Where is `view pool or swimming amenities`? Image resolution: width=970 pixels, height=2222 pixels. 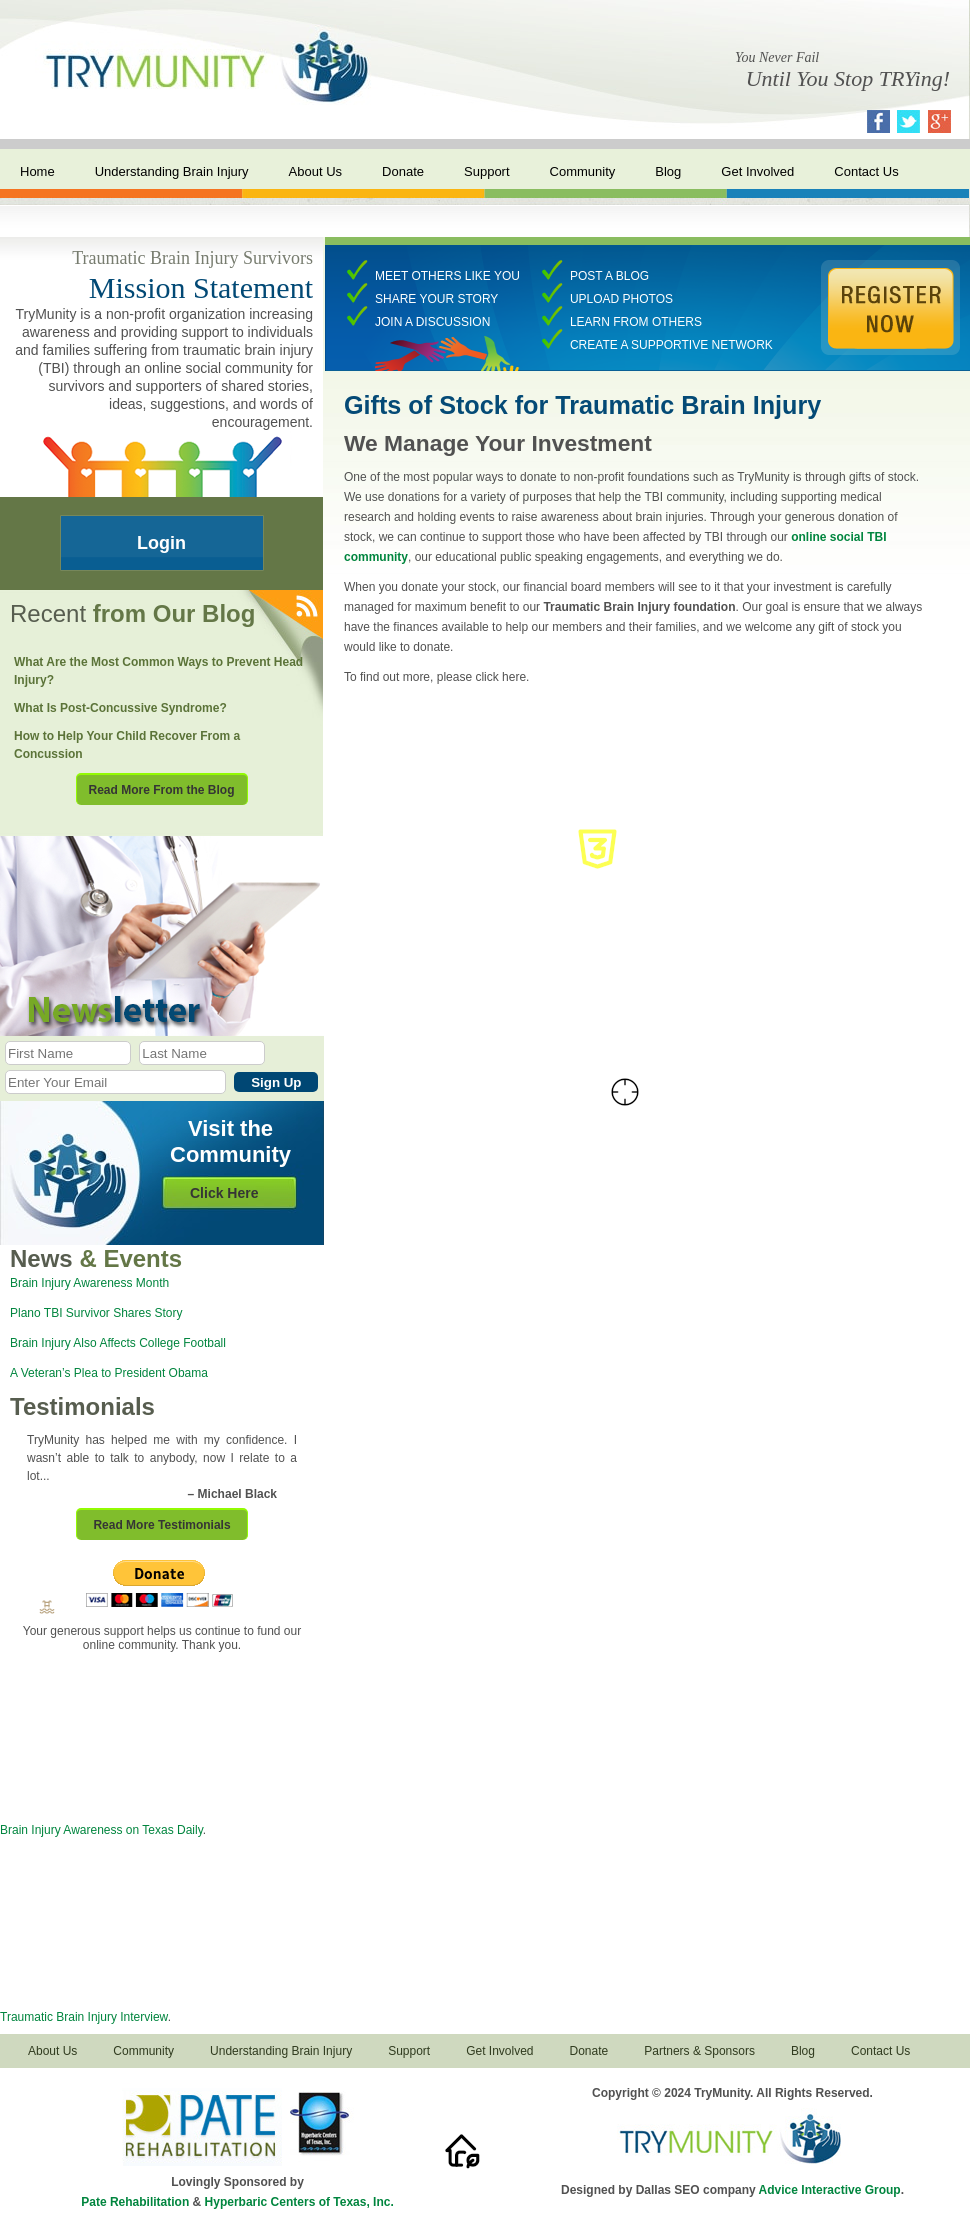 view pool or swimming amenities is located at coordinates (47, 1607).